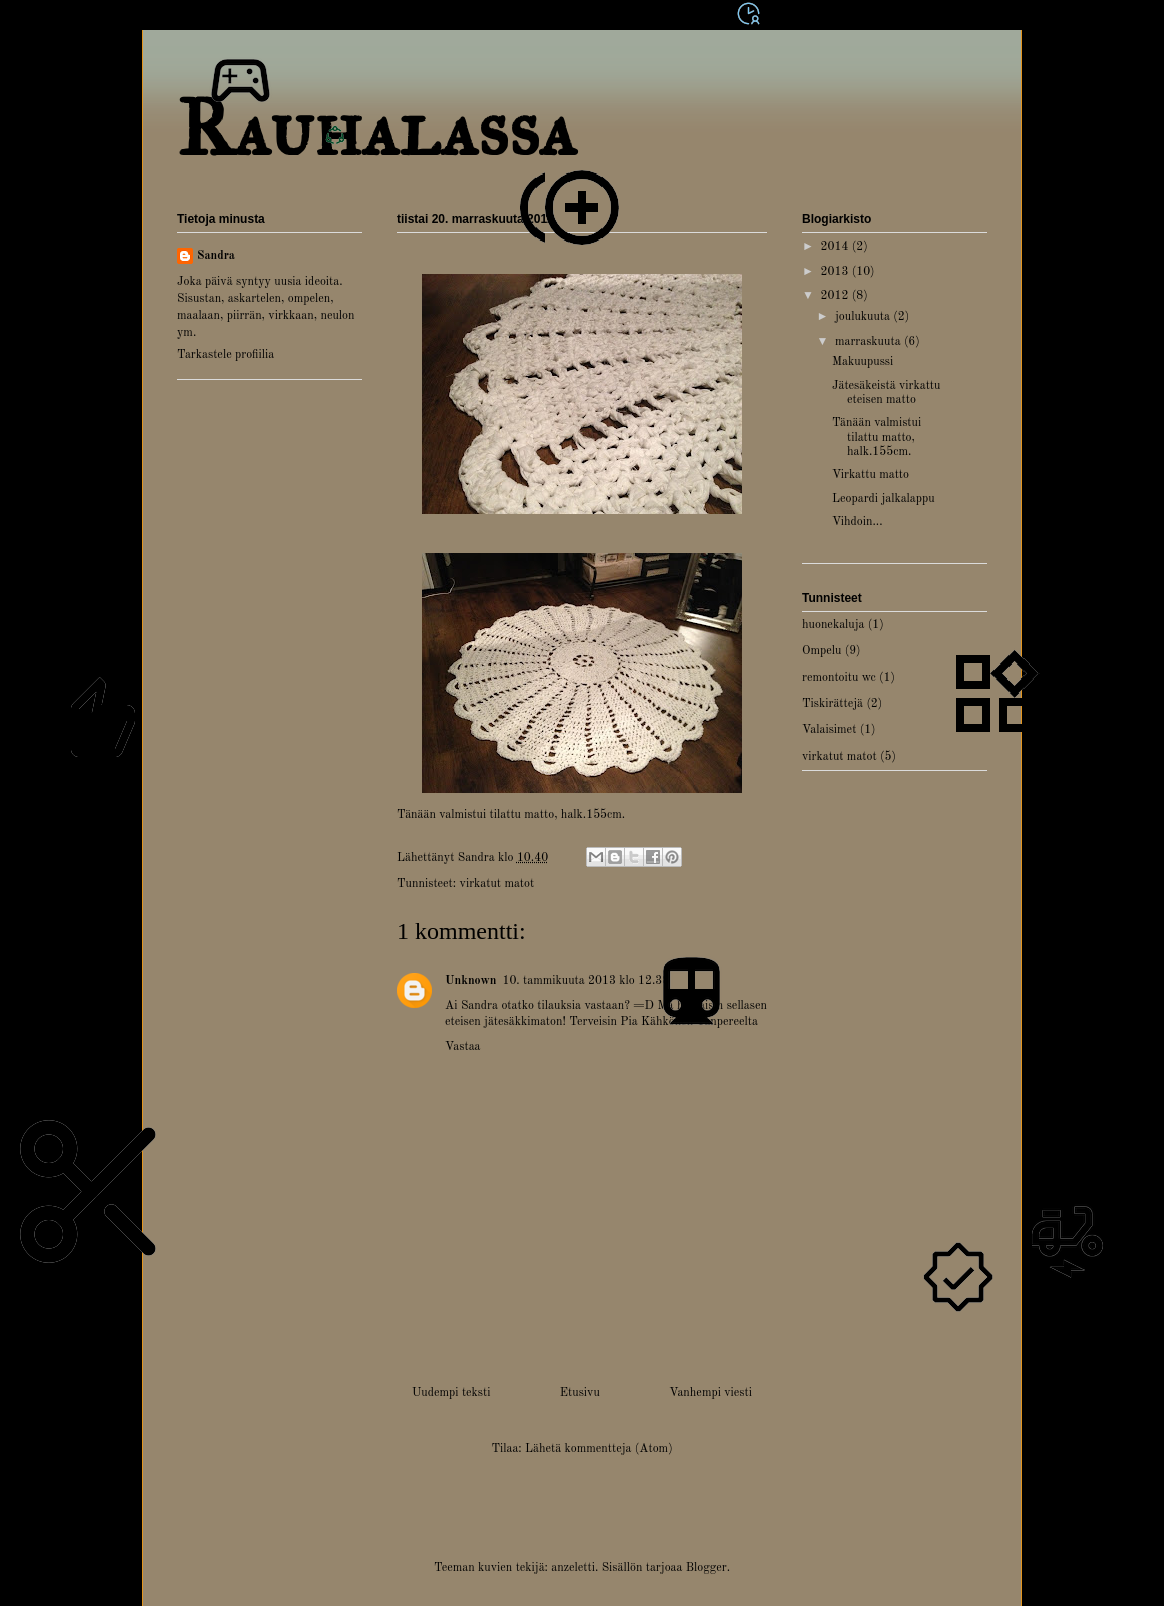  What do you see at coordinates (958, 1277) in the screenshot?
I see `indicates a verified or authenticated account` at bounding box center [958, 1277].